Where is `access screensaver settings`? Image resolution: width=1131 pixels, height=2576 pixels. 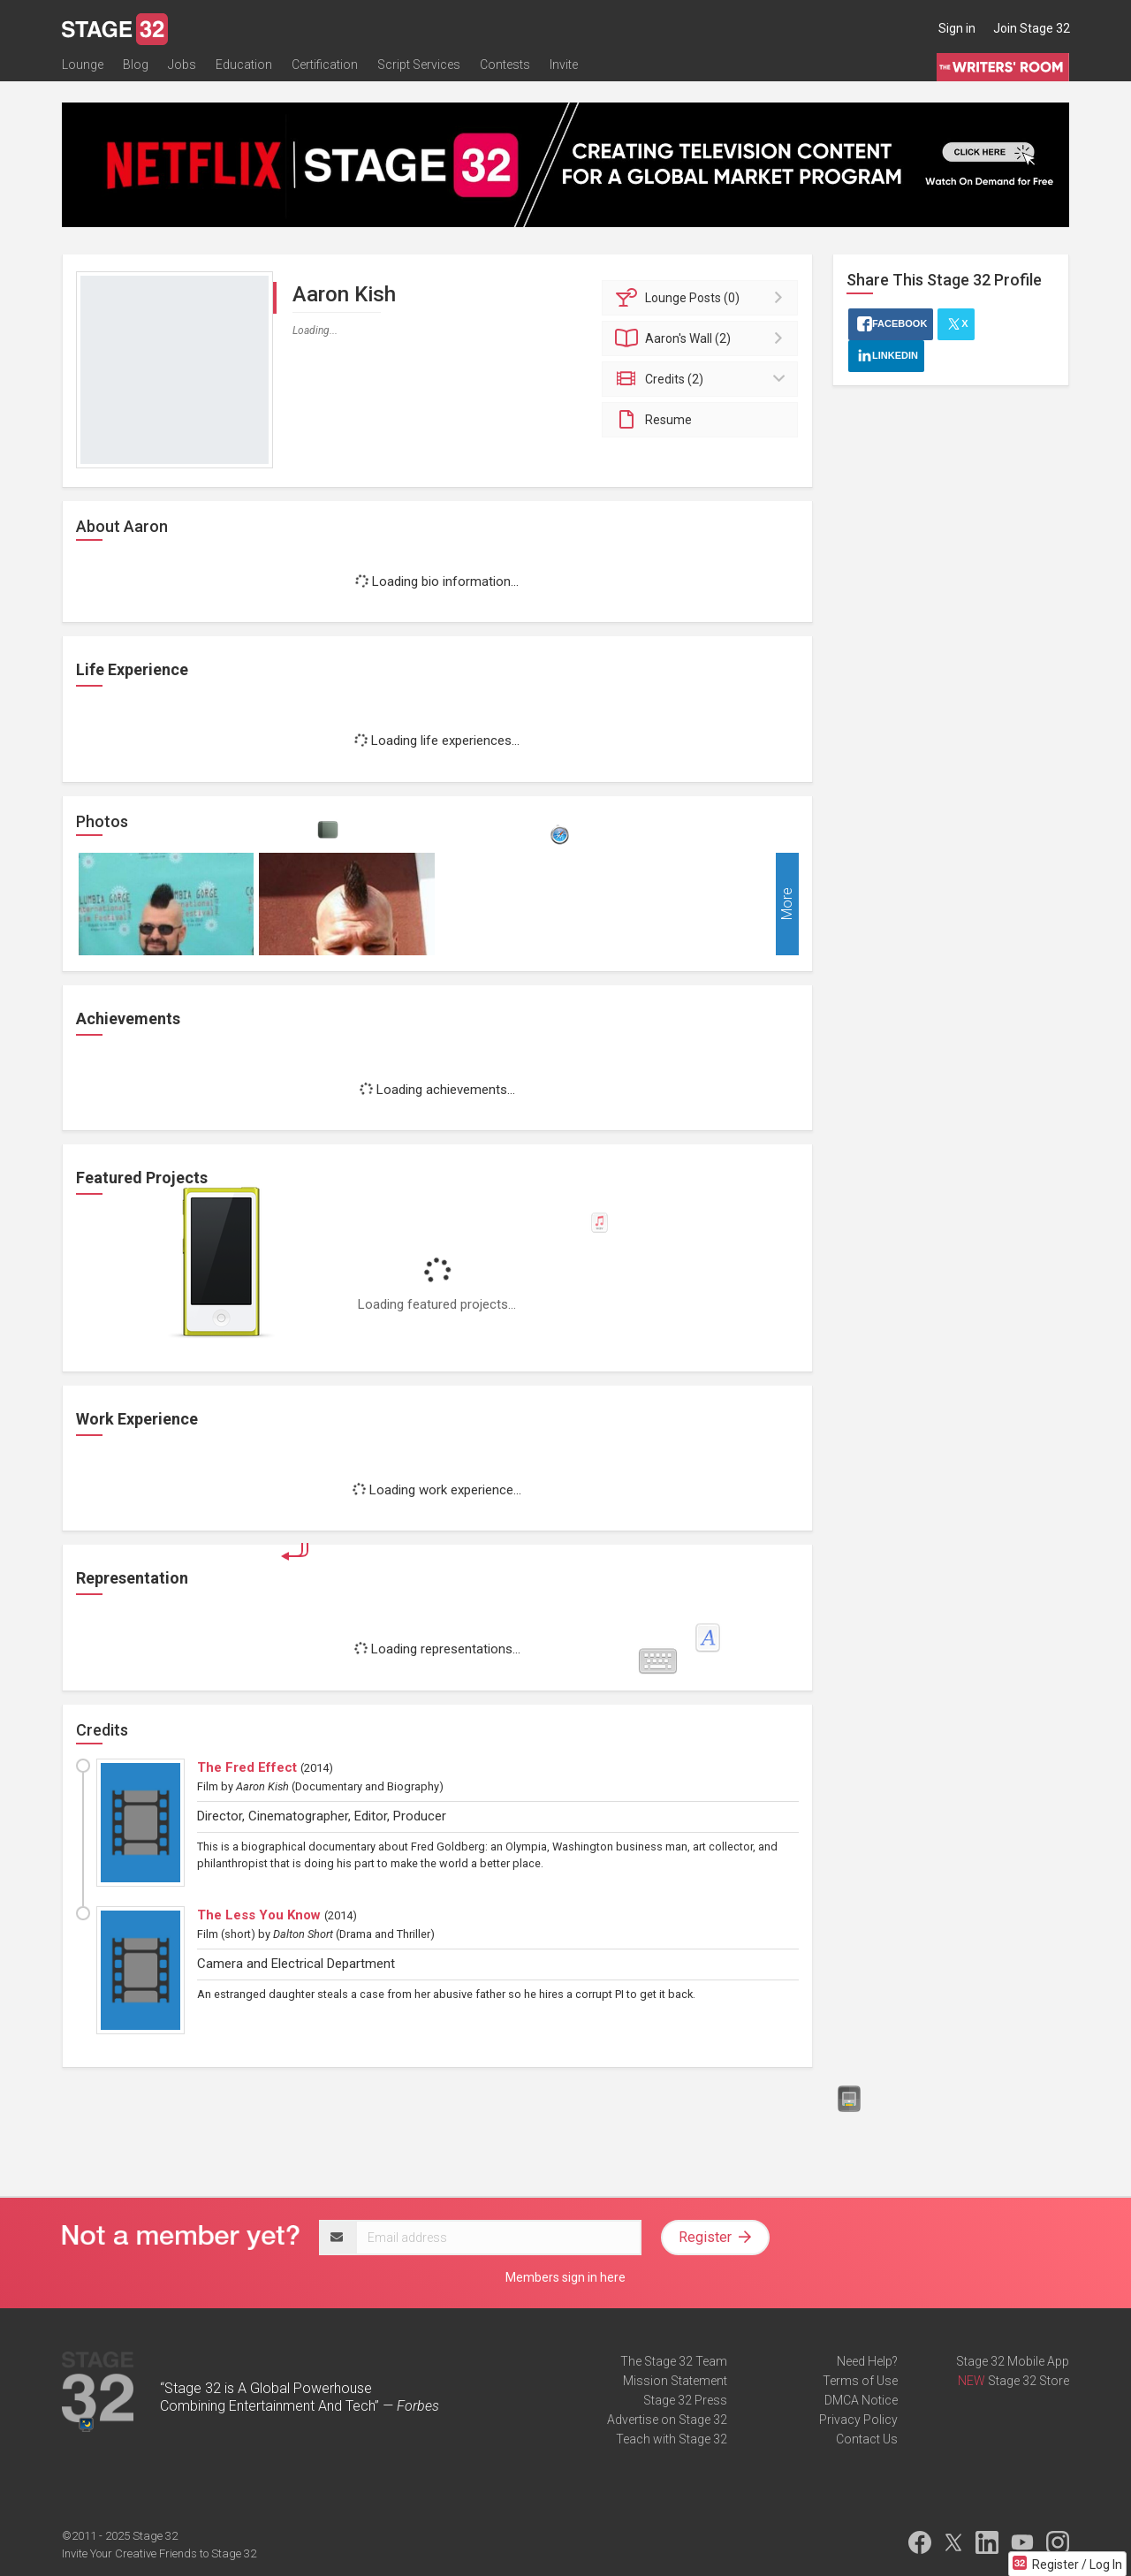 access screensaver settings is located at coordinates (86, 2424).